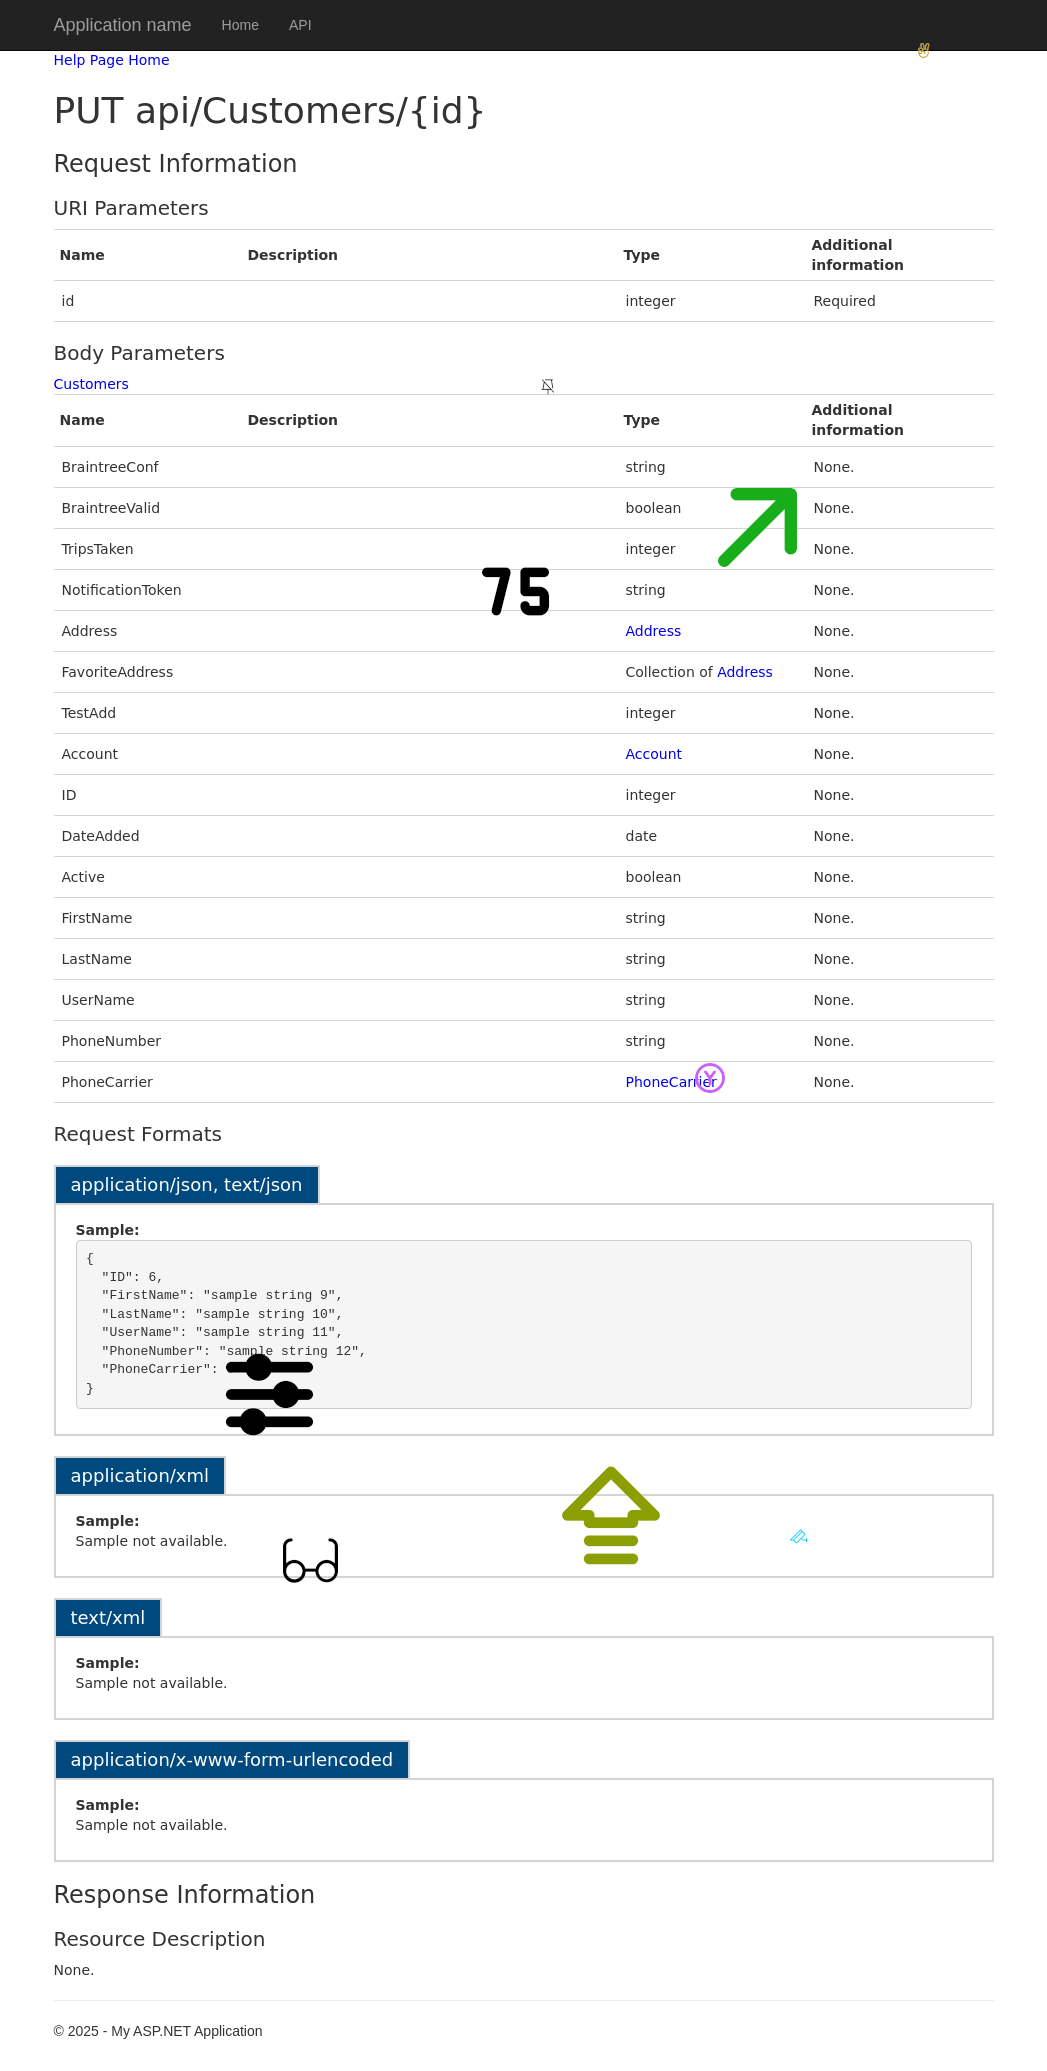 The image size is (1047, 2071). What do you see at coordinates (611, 1519) in the screenshot?
I see `upload multiple files` at bounding box center [611, 1519].